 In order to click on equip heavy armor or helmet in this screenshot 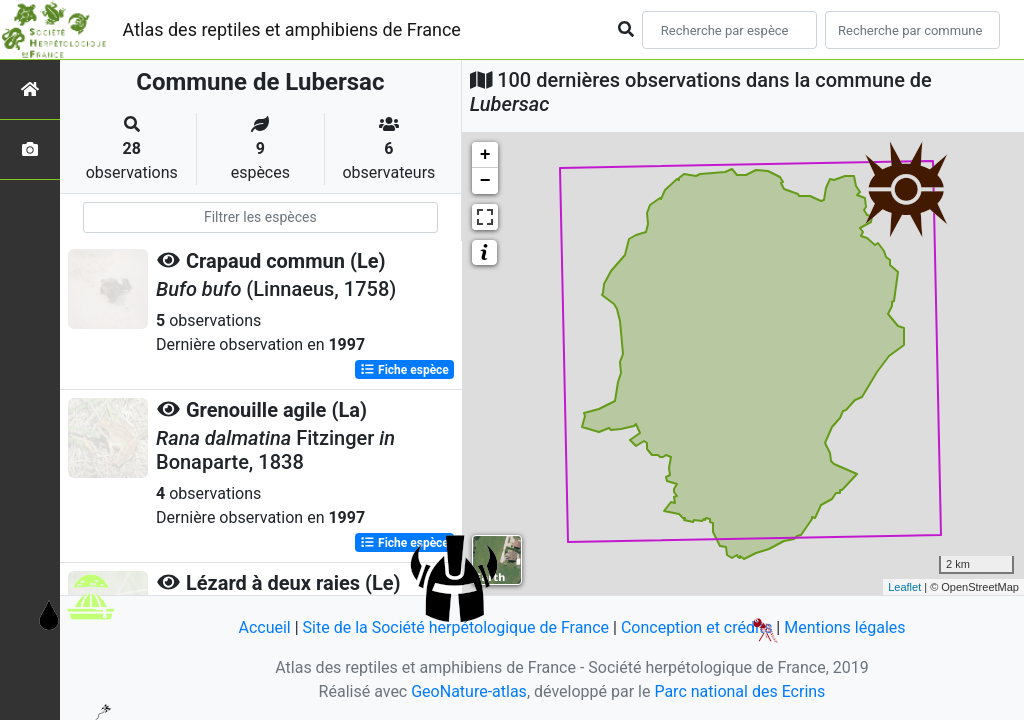, I will do `click(454, 579)`.